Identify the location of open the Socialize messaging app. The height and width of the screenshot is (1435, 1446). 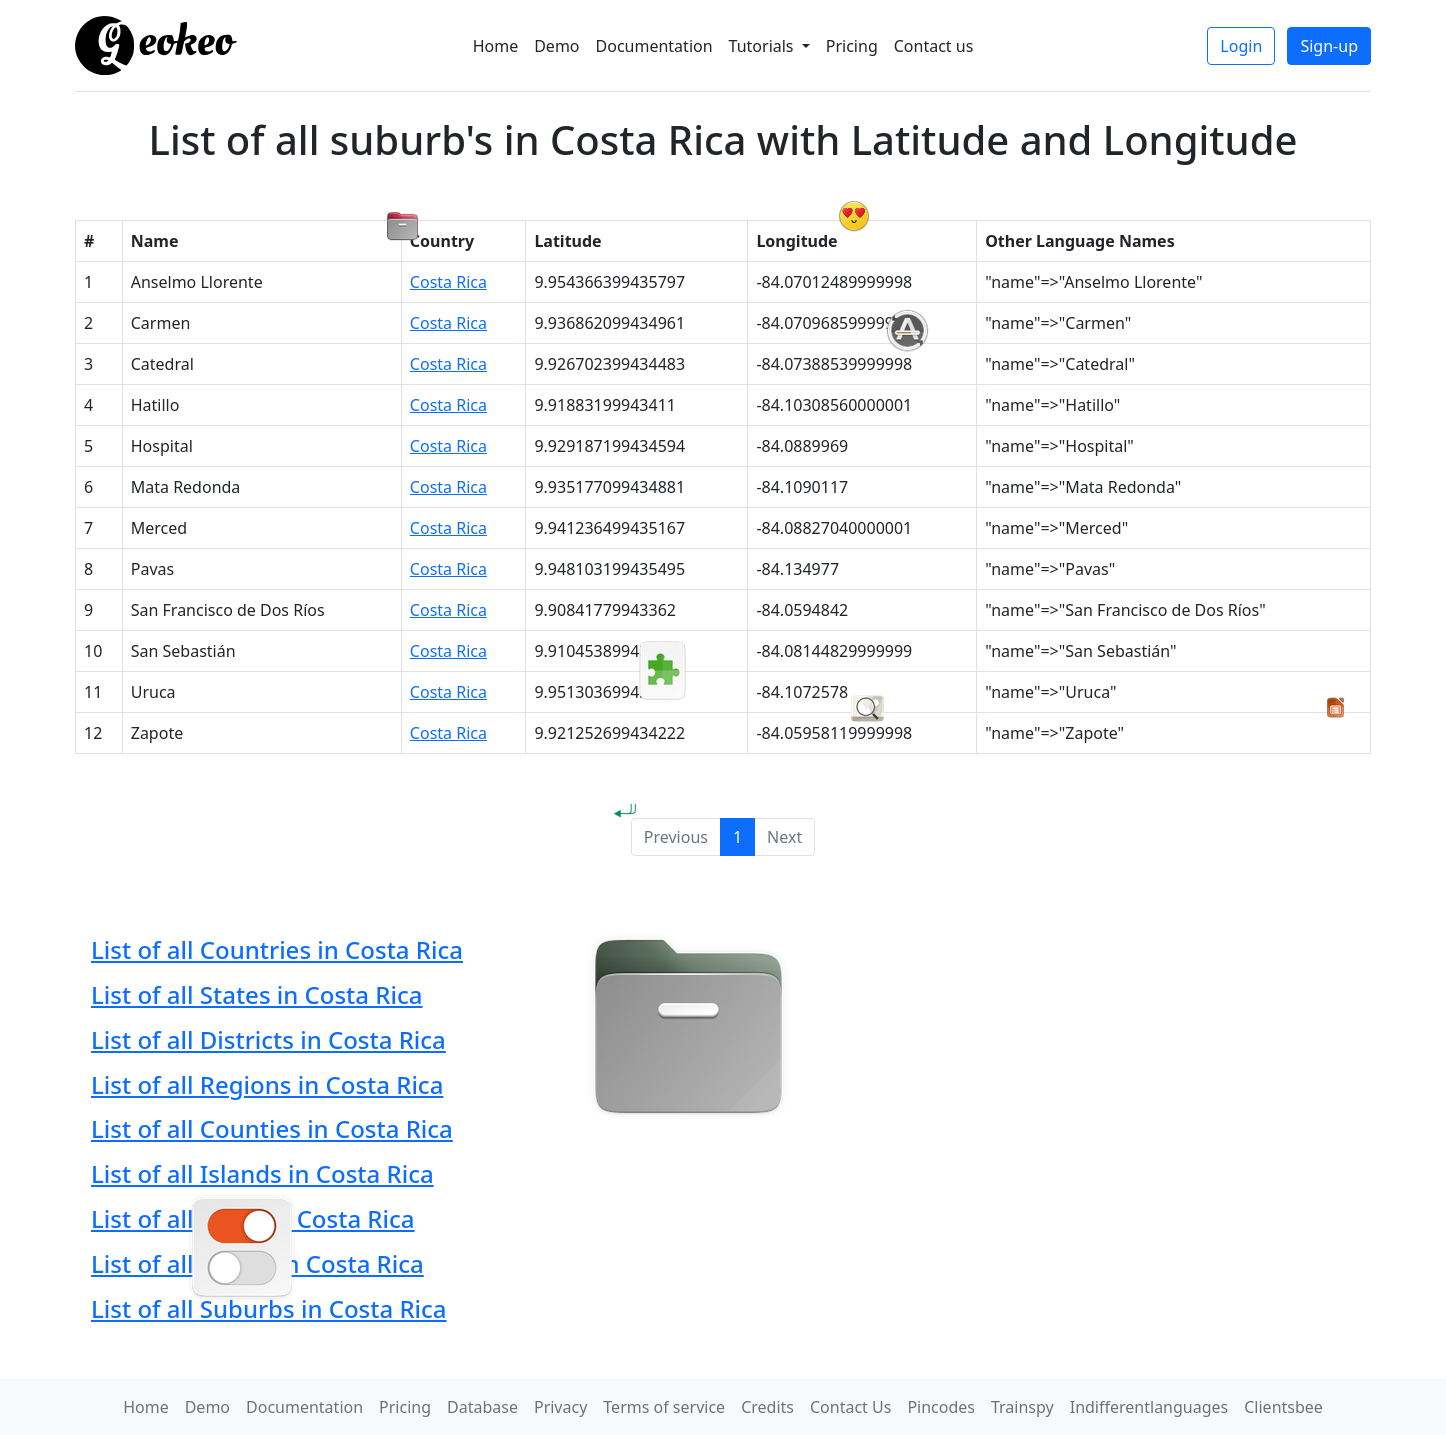
(854, 216).